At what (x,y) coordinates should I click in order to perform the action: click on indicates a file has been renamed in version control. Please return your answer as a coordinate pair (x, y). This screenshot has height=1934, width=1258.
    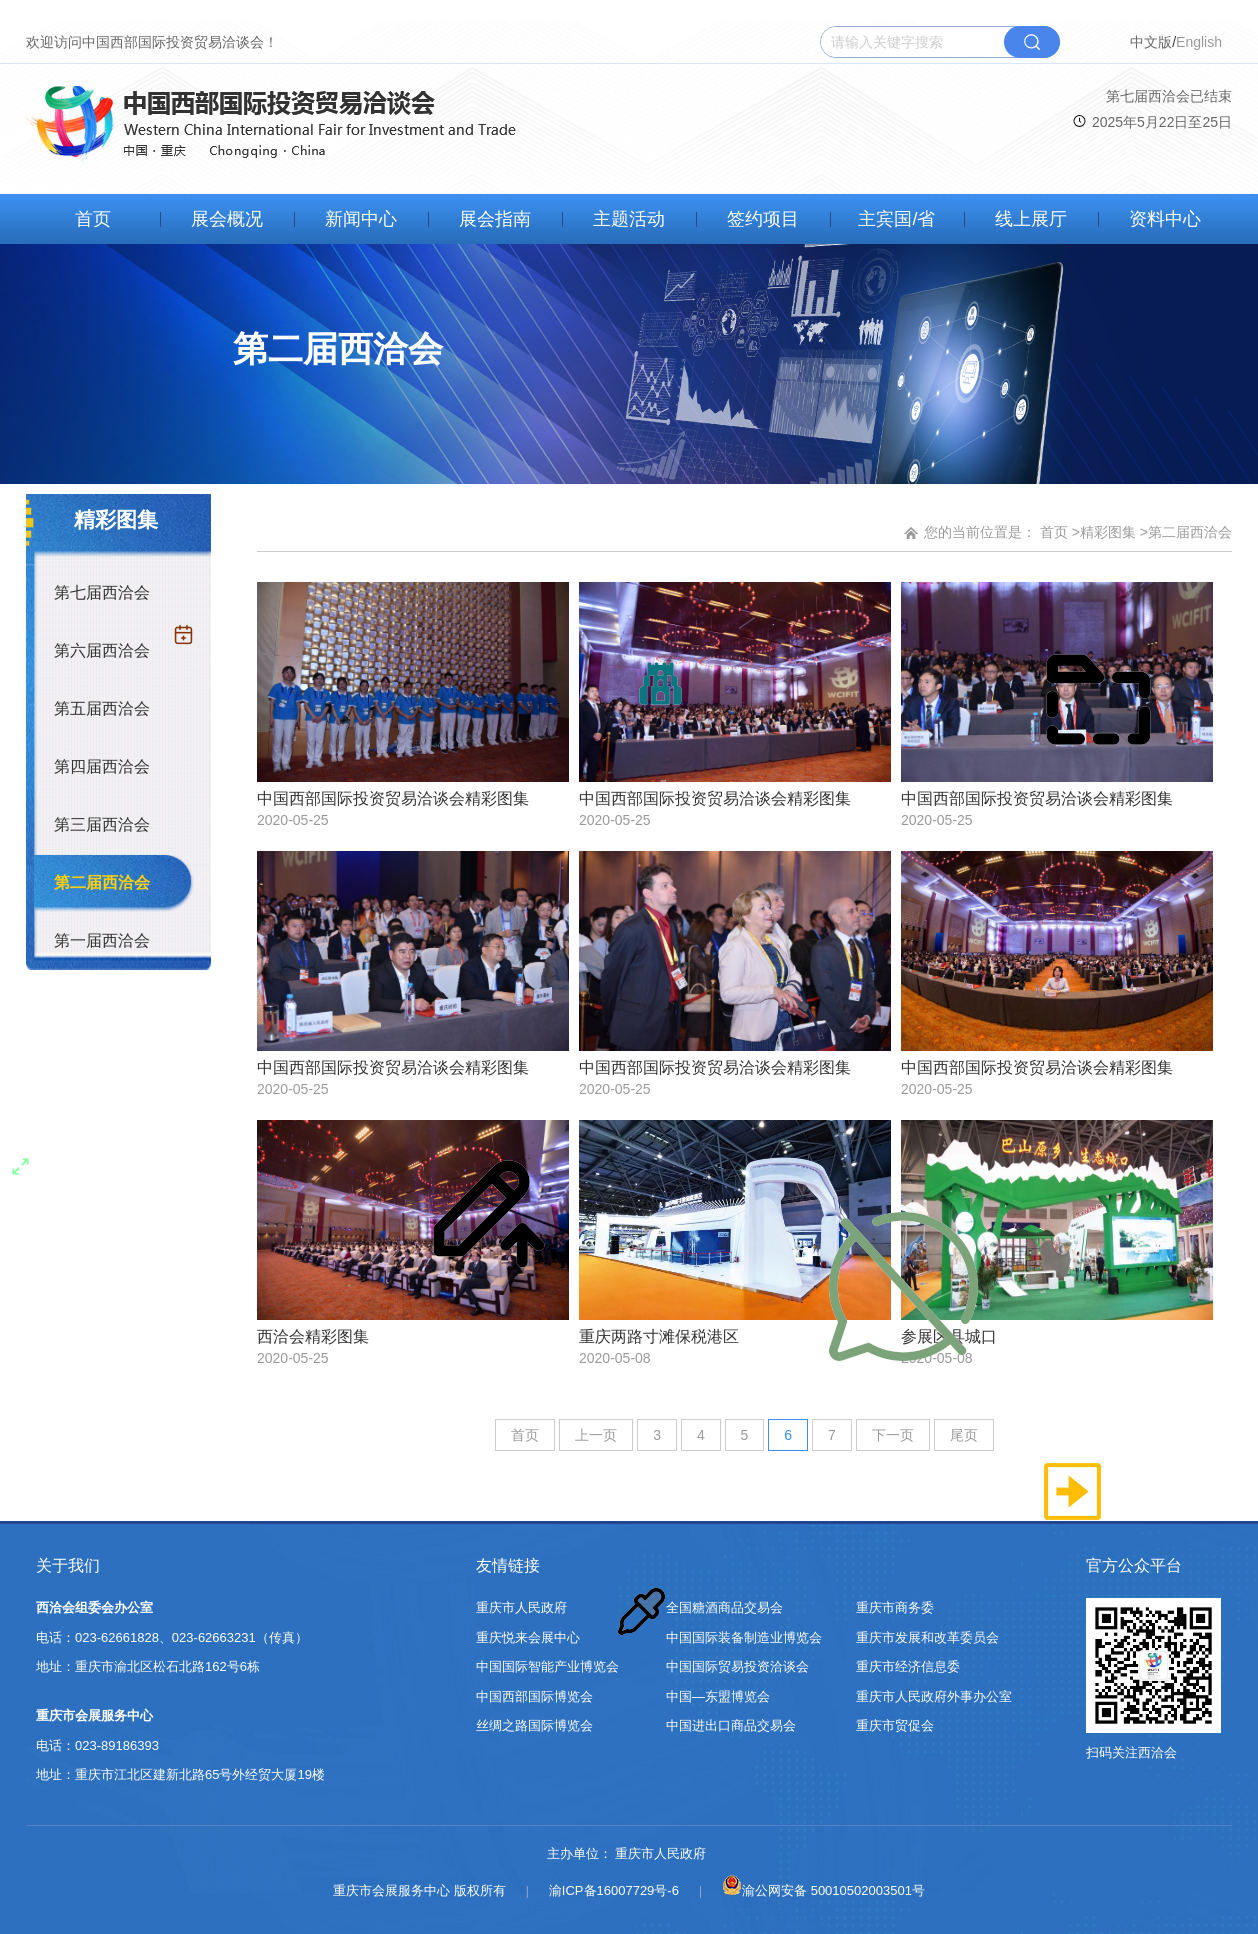
    Looking at the image, I should click on (1072, 1491).